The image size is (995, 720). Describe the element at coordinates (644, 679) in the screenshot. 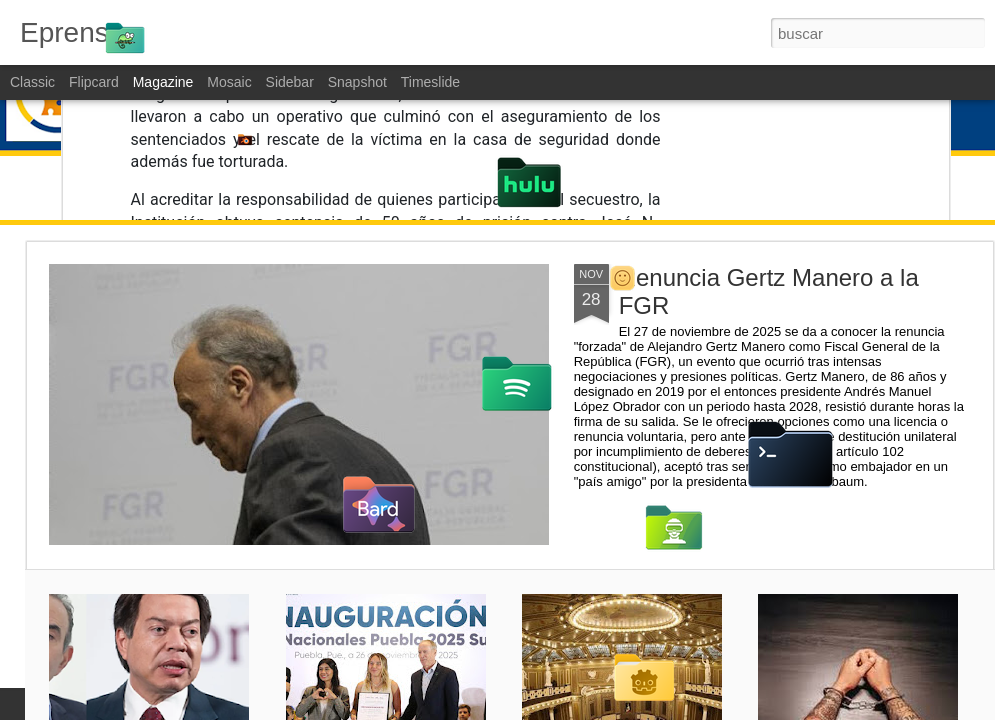

I see `open godot game engine project folder` at that location.